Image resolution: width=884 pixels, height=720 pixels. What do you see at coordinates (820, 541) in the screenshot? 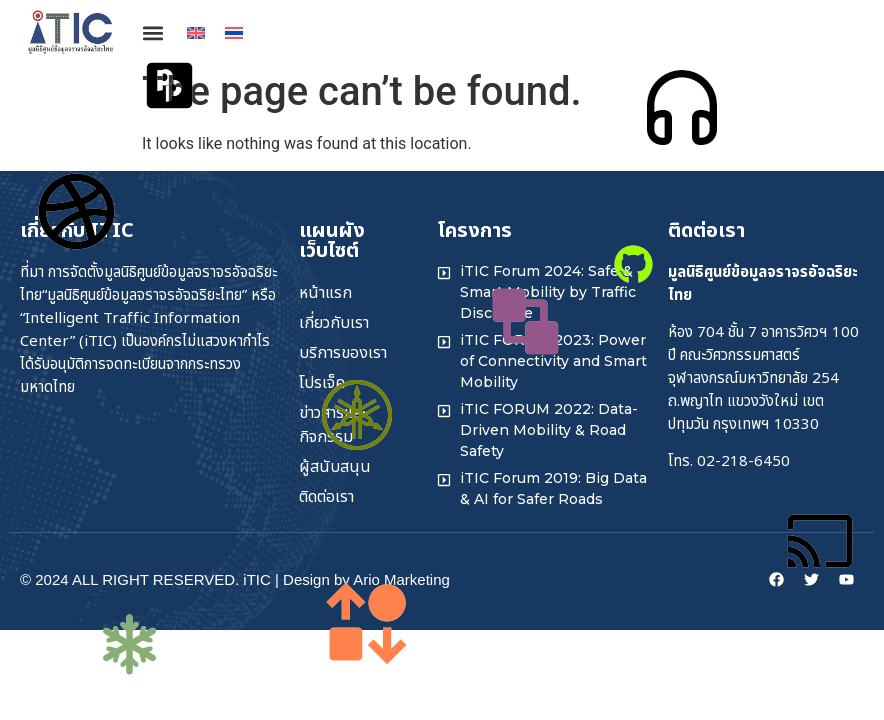
I see `cast media to a chromecast device` at bounding box center [820, 541].